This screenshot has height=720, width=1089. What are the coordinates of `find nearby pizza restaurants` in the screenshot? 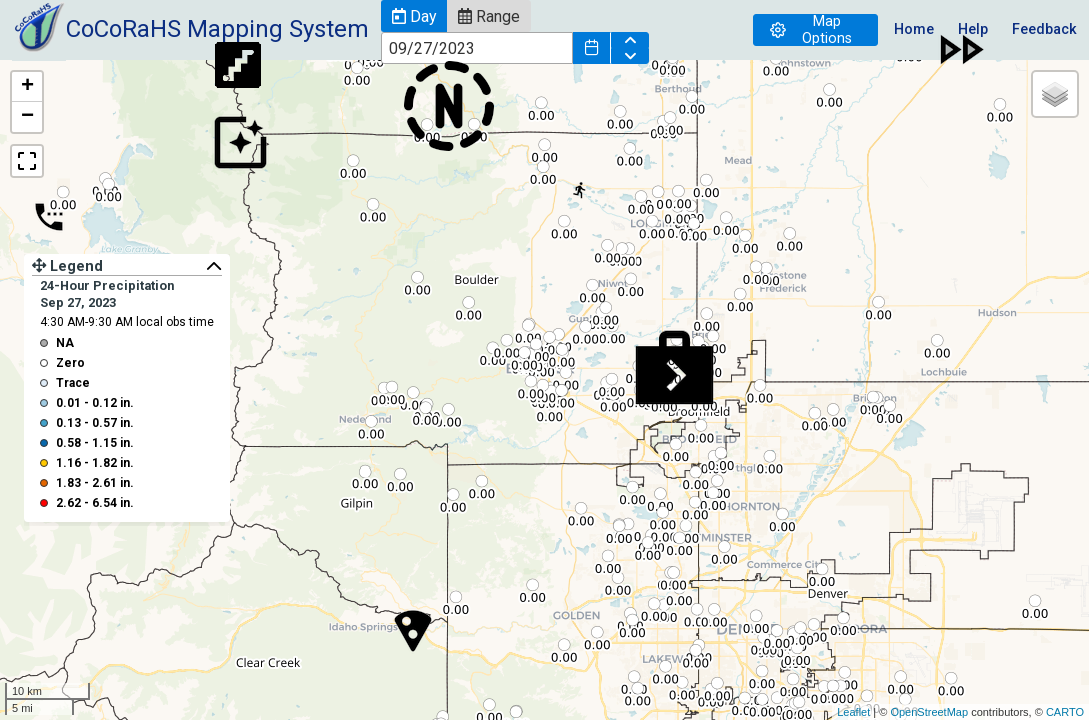 It's located at (413, 632).